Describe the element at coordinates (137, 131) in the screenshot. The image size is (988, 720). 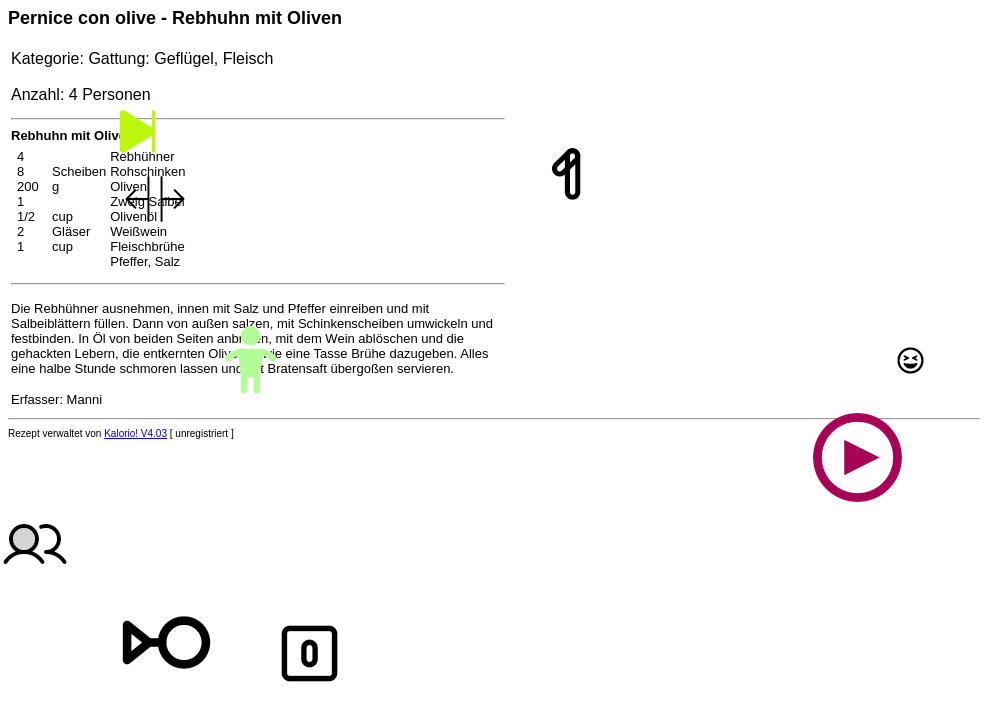
I see `skip to the next track` at that location.